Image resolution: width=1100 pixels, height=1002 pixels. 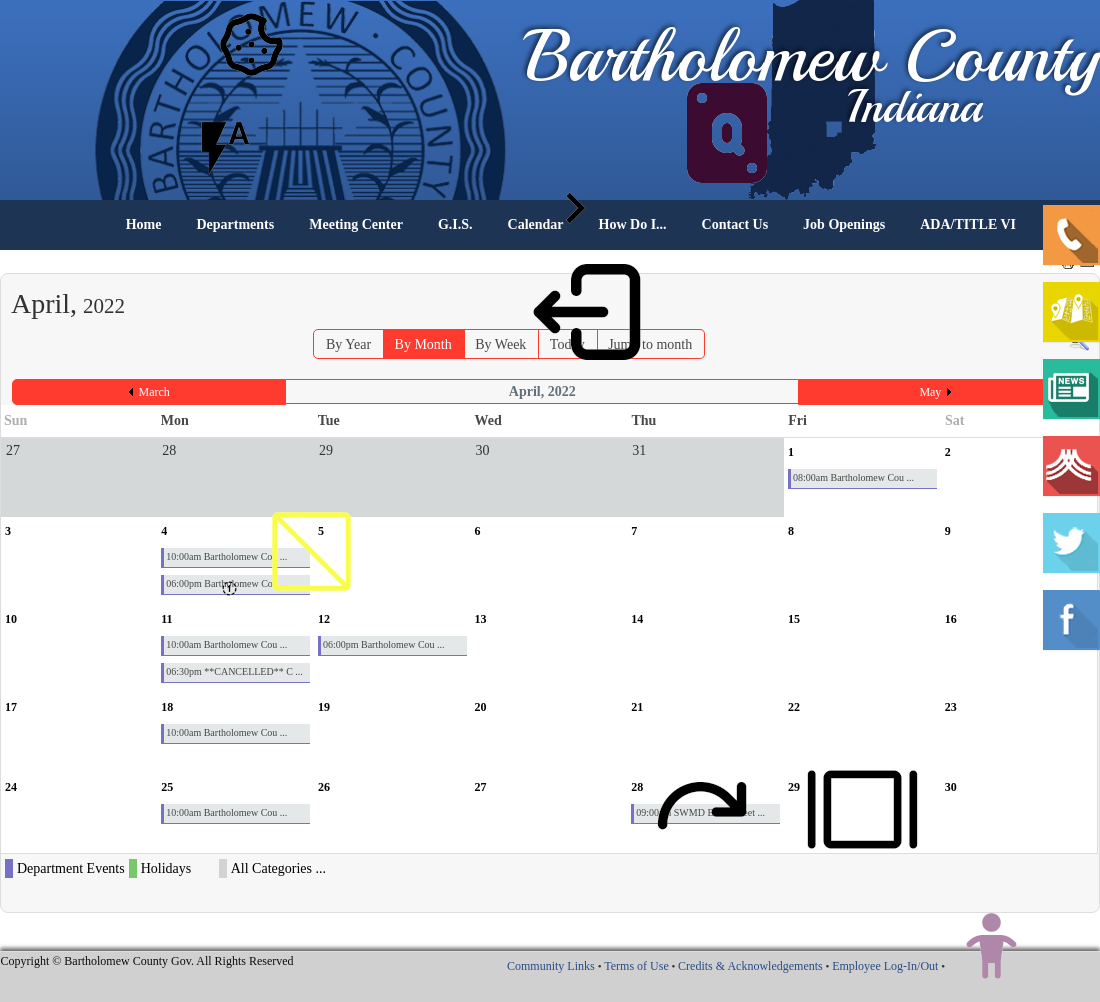 I want to click on queen playing card in a card game app, so click(x=727, y=133).